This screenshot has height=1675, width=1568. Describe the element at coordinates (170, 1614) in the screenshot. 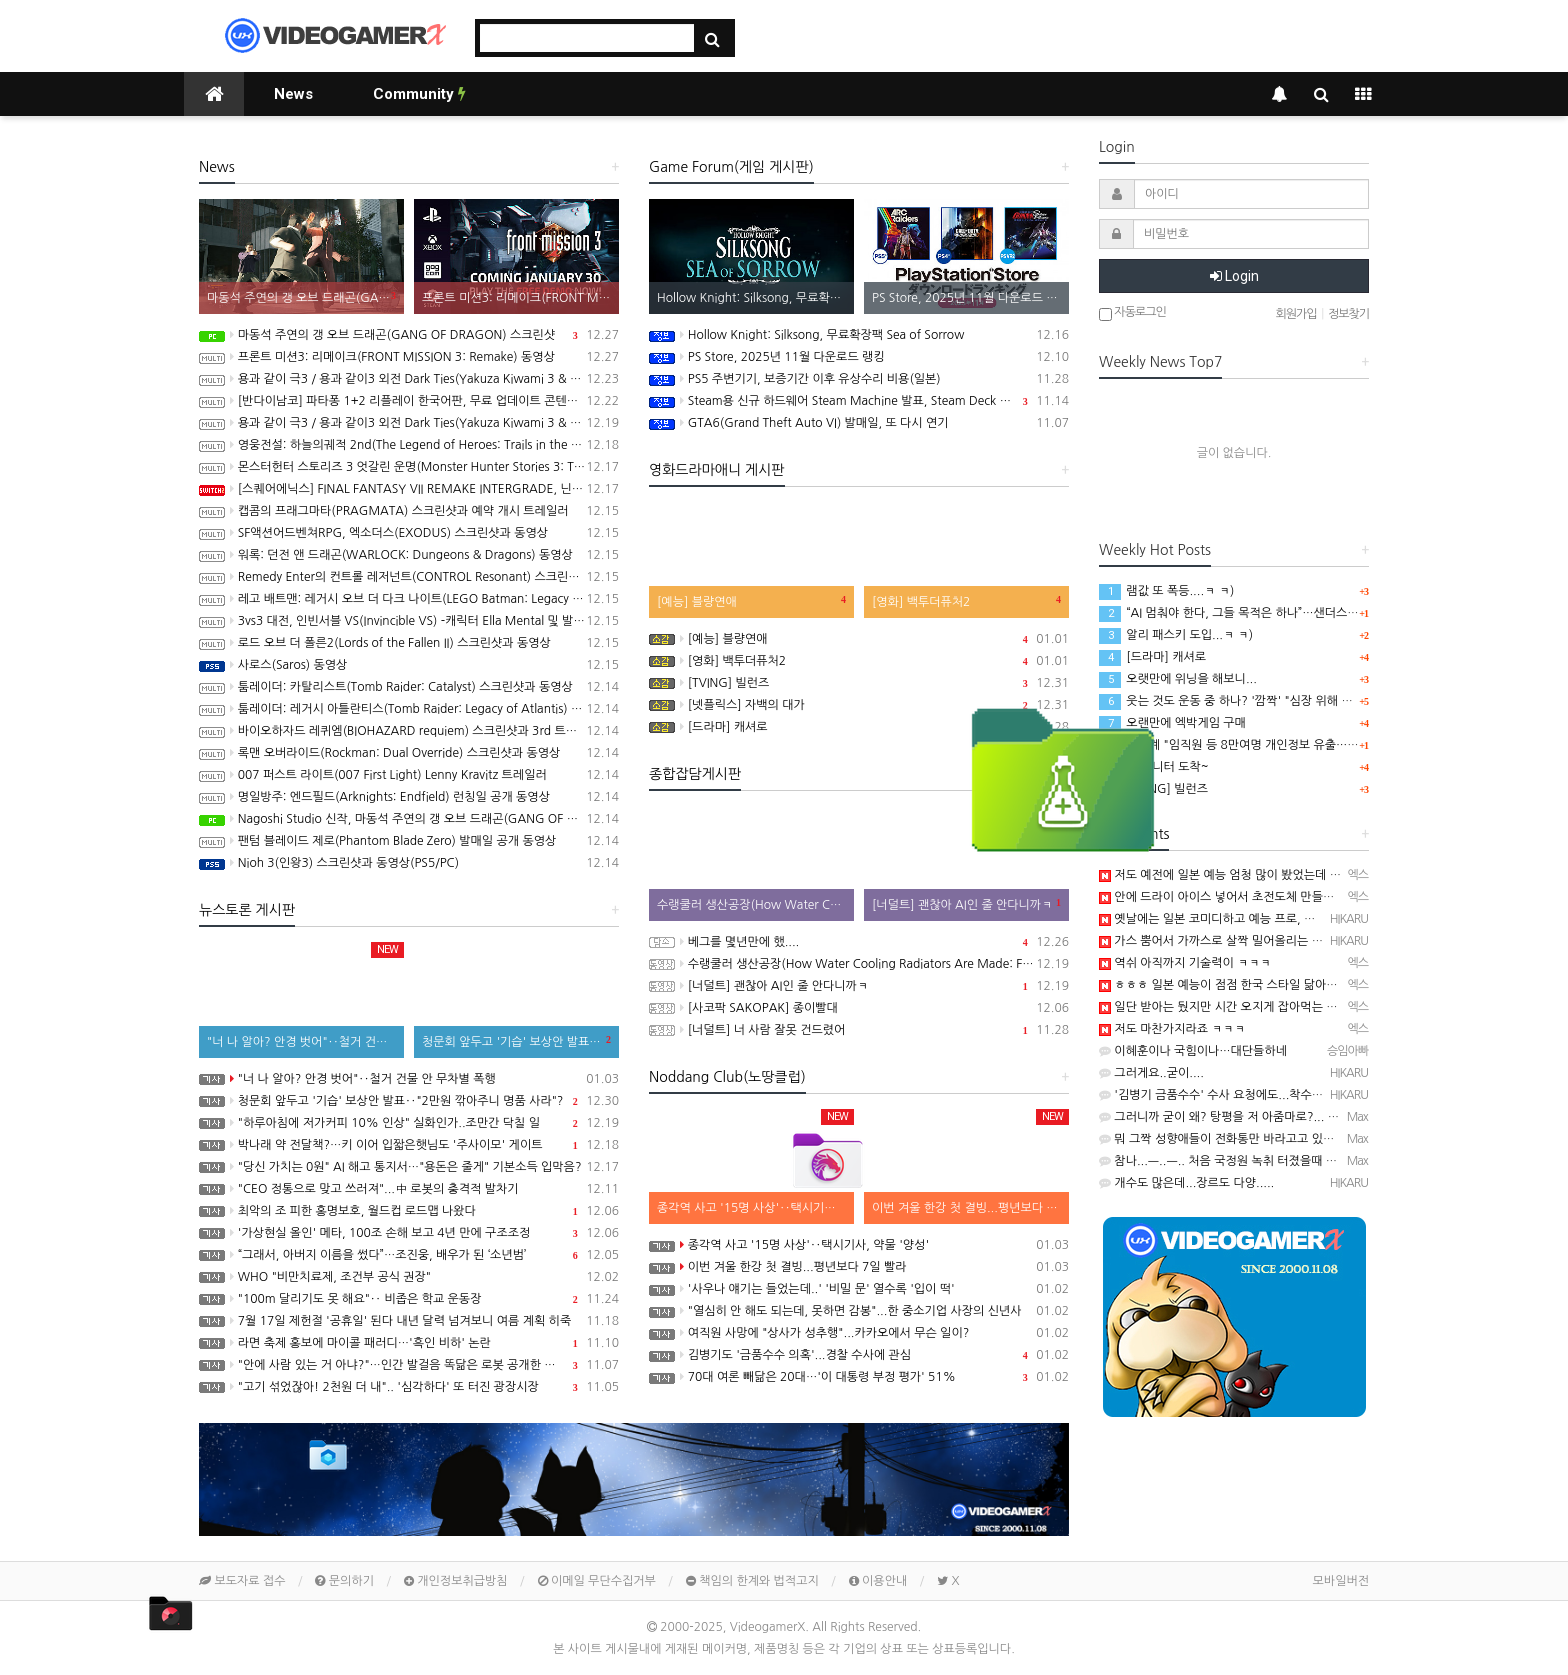

I see `folder containing wondershare dvd creator project files` at that location.